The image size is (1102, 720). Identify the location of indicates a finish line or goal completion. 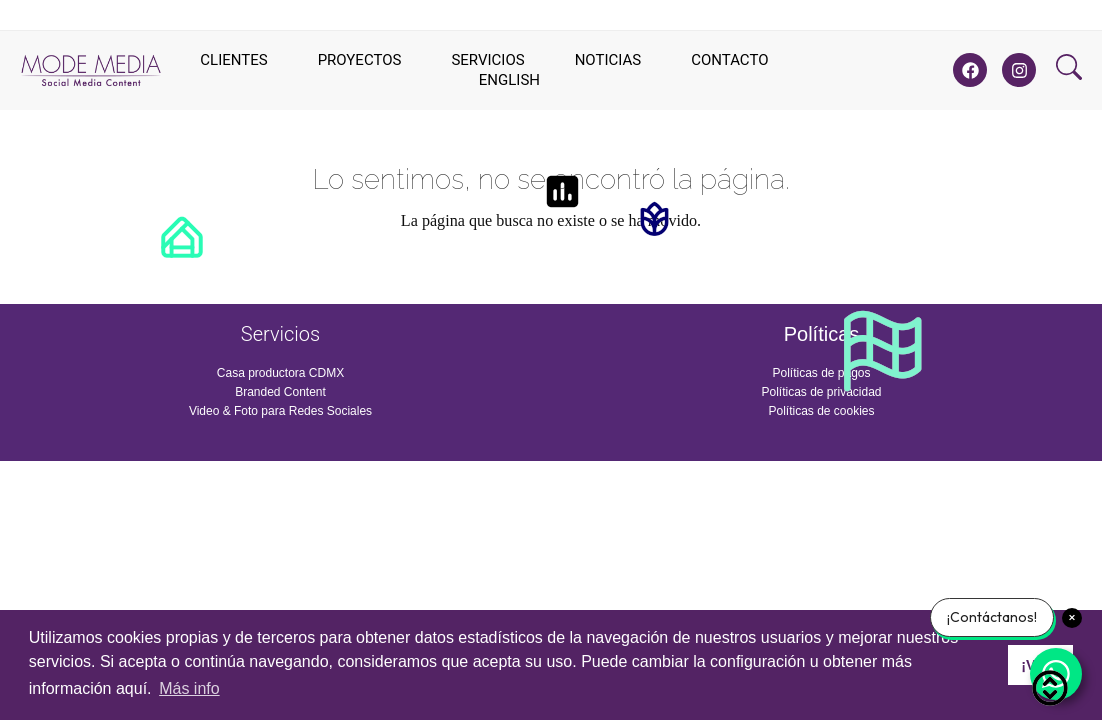
(879, 349).